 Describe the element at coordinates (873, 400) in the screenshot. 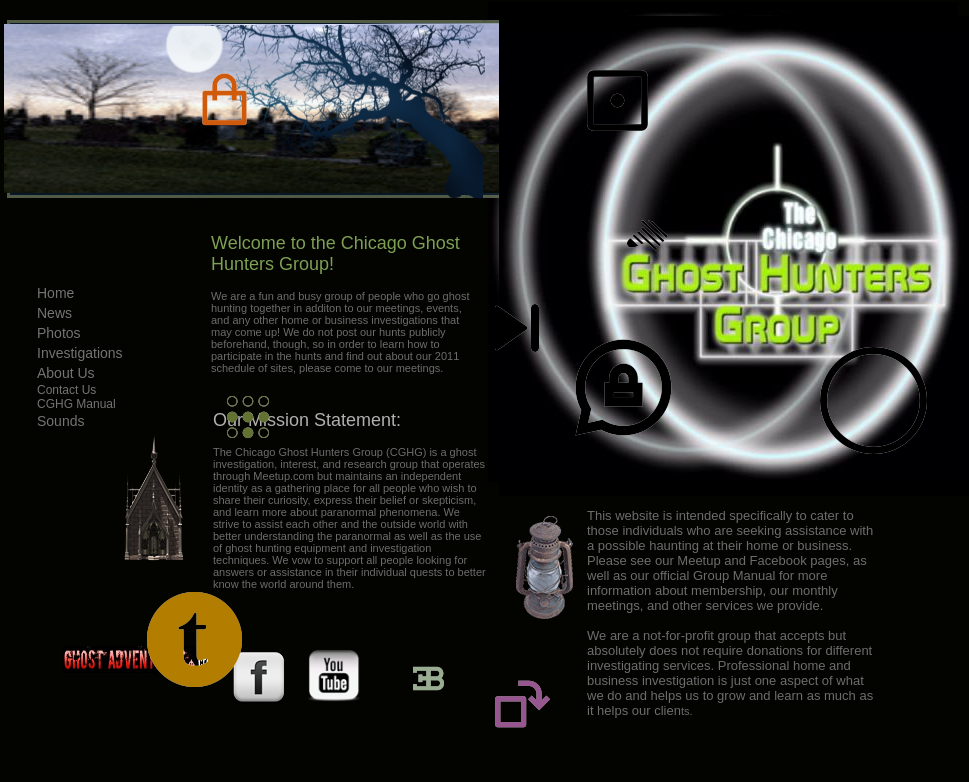

I see `conventional commits project logo` at that location.